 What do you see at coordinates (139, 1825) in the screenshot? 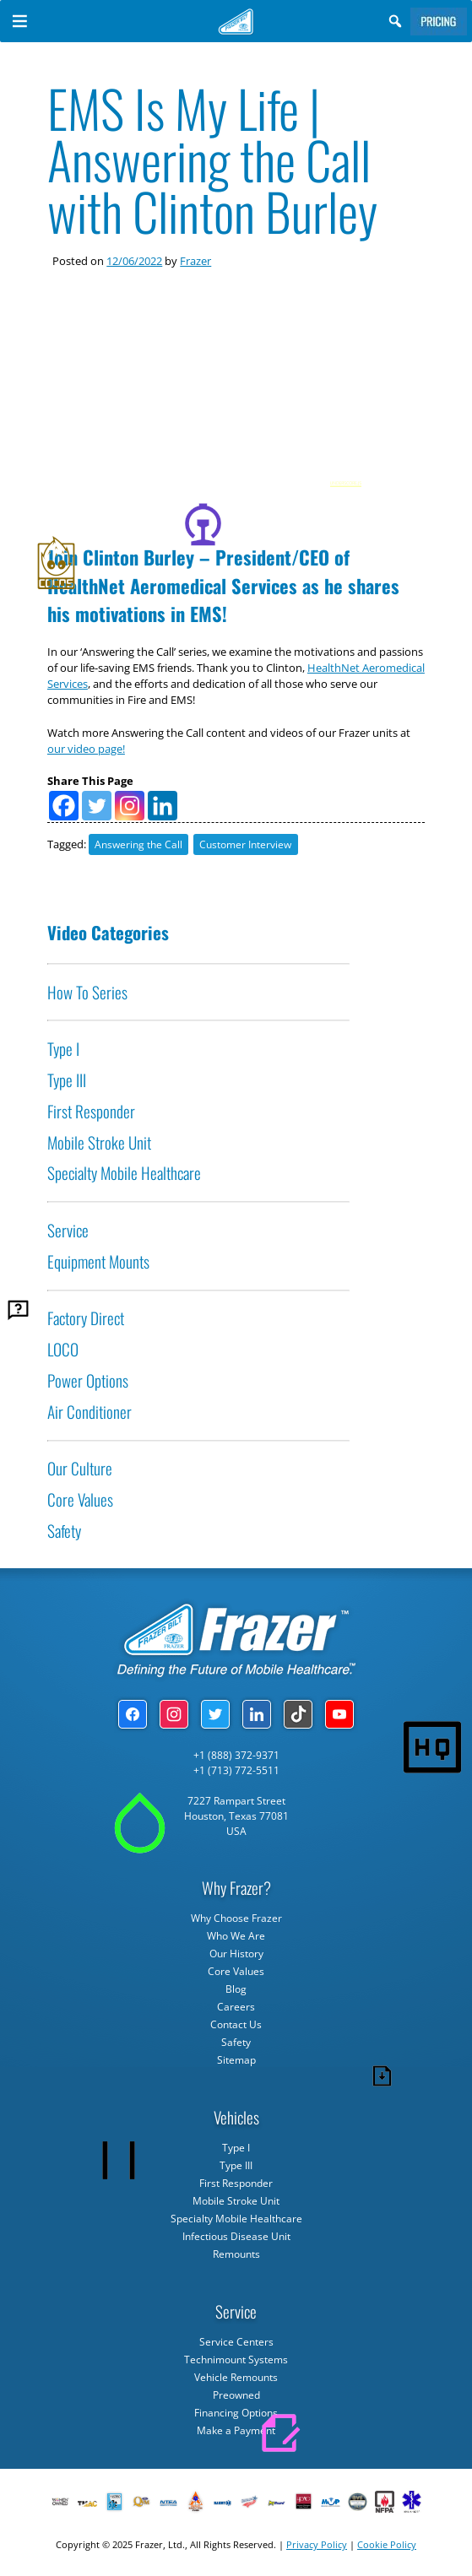
I see `adjust color or opacity settings` at bounding box center [139, 1825].